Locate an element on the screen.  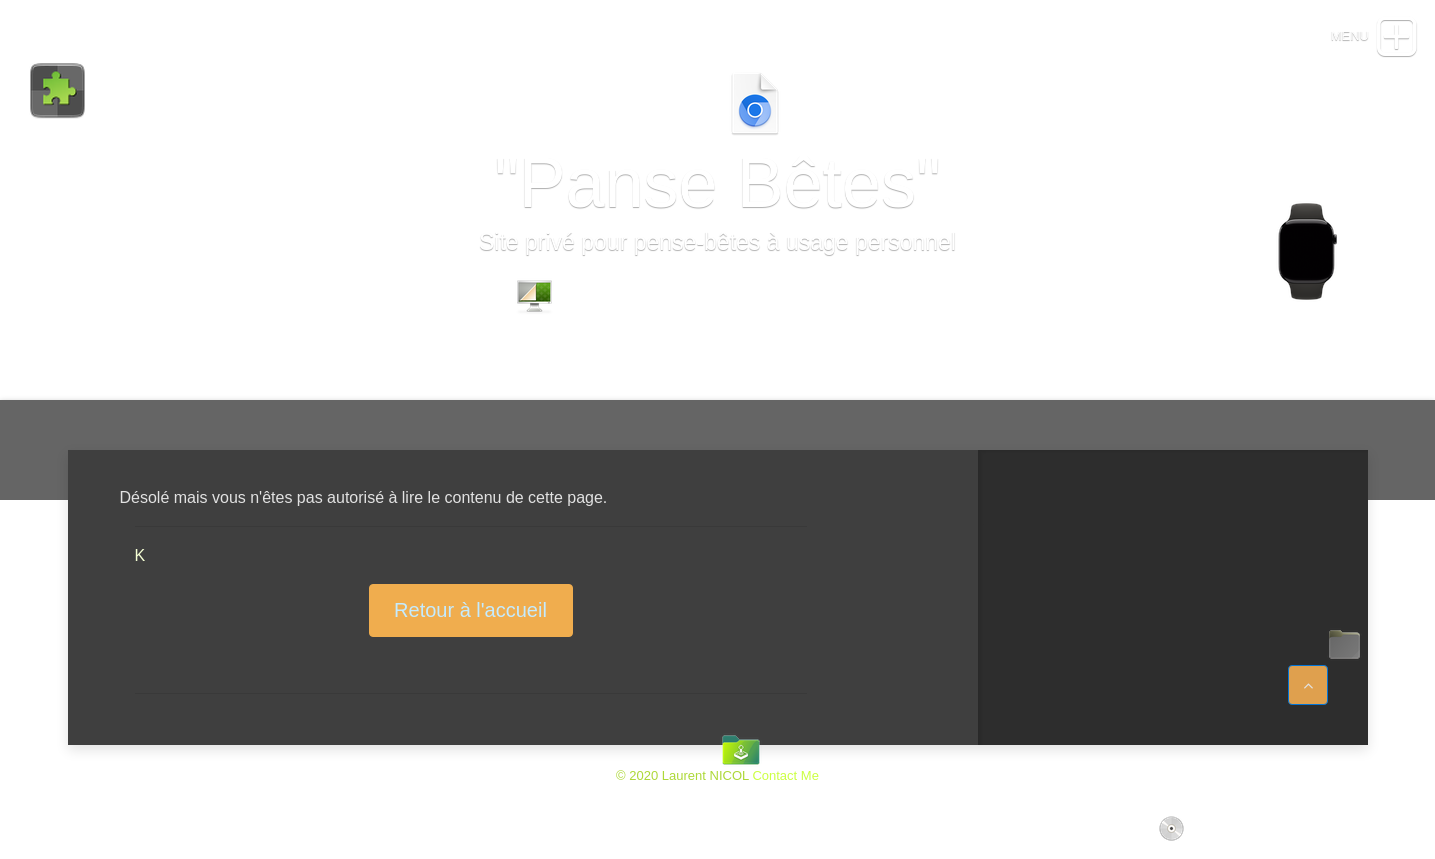
browse or manage system add-ons is located at coordinates (57, 90).